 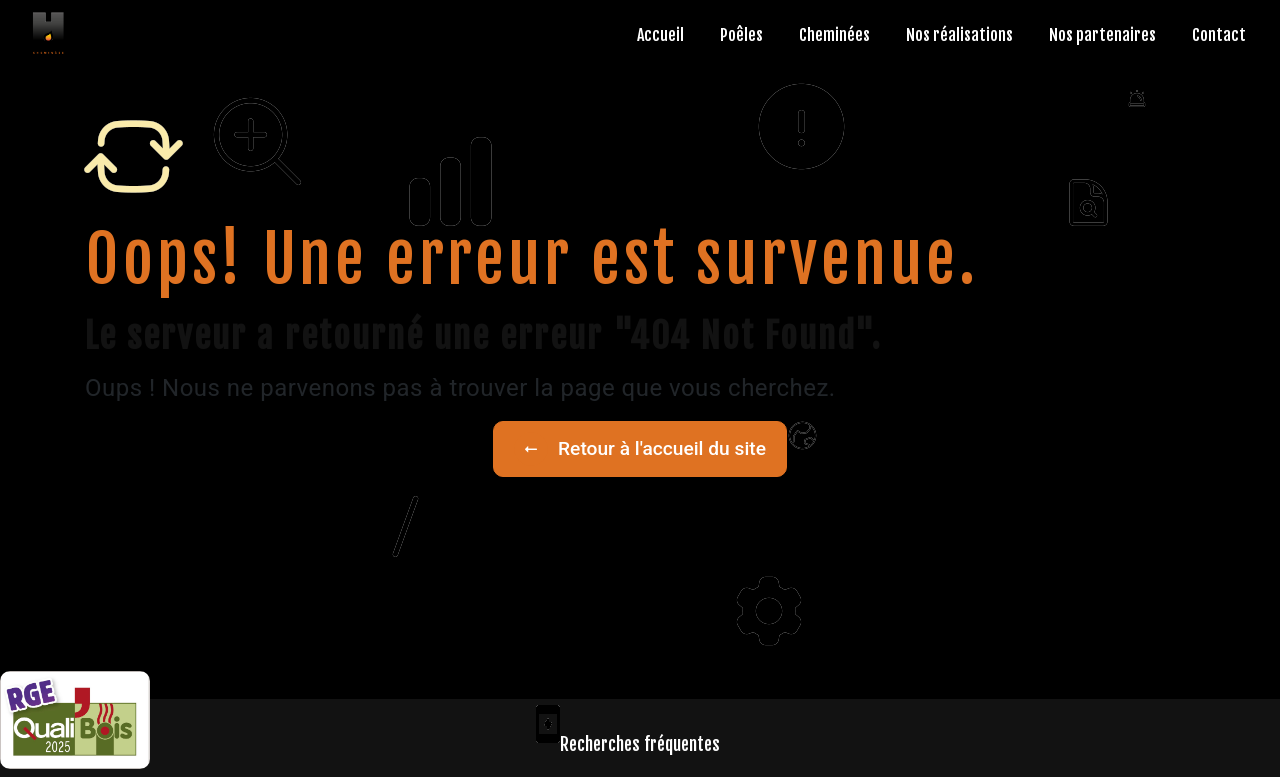 I want to click on view analytics or statistics, so click(x=450, y=181).